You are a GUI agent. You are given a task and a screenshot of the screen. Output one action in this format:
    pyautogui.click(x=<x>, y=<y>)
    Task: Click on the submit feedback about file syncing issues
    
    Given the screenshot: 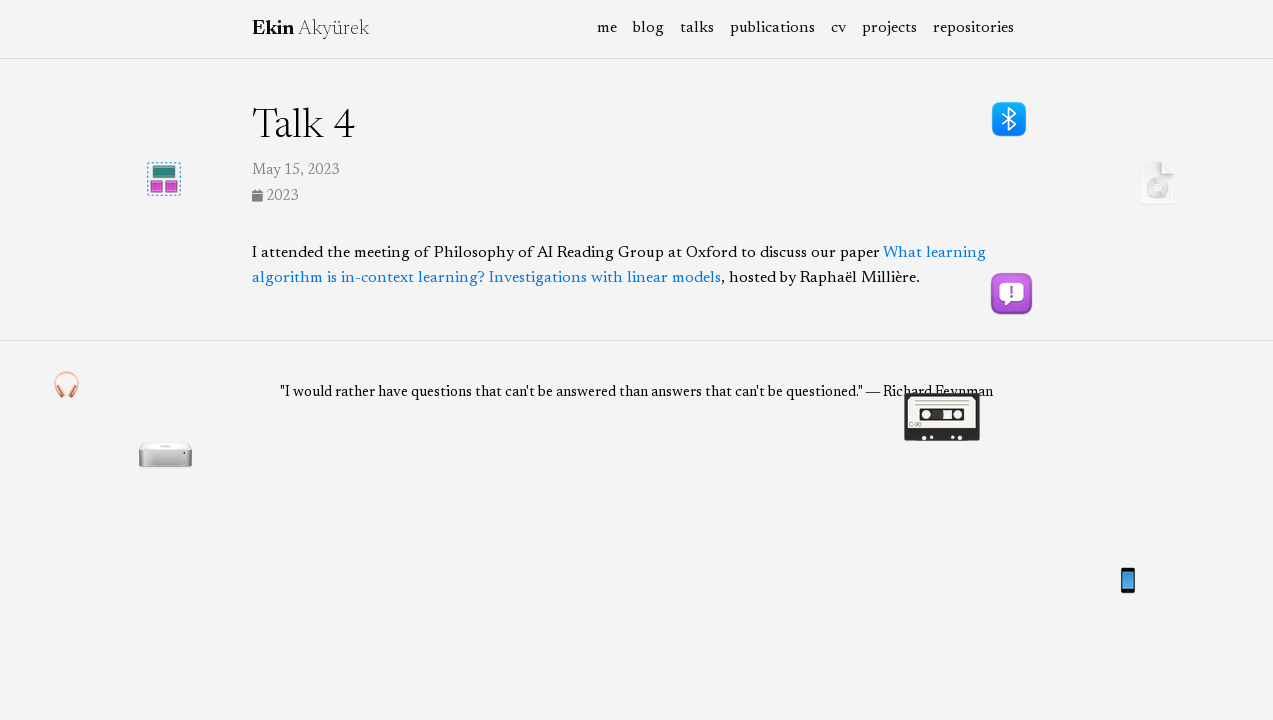 What is the action you would take?
    pyautogui.click(x=1011, y=293)
    